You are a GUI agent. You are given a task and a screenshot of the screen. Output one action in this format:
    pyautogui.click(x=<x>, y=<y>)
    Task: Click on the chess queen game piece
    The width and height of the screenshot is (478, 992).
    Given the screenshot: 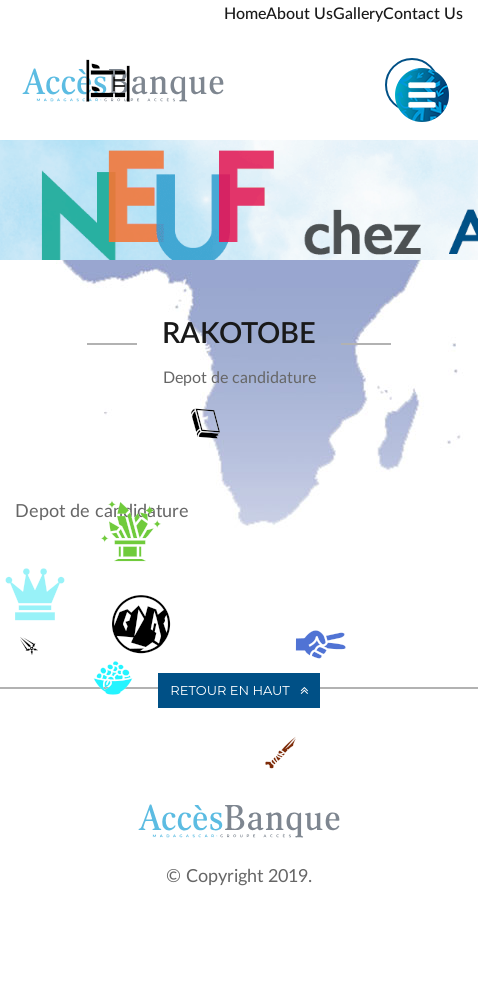 What is the action you would take?
    pyautogui.click(x=35, y=590)
    